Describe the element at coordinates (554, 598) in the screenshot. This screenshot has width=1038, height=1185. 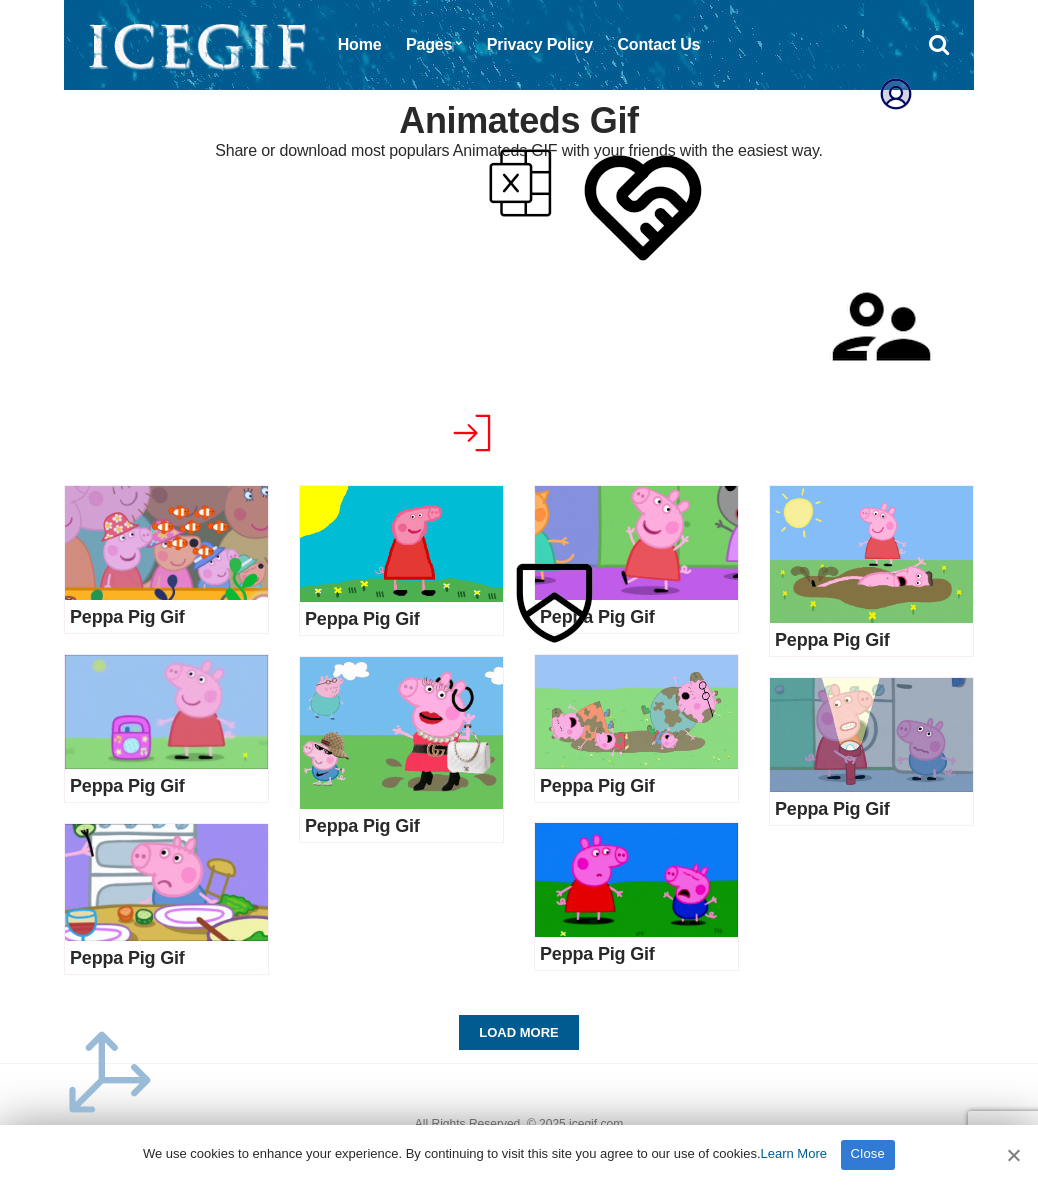
I see `access security or protection settings` at that location.